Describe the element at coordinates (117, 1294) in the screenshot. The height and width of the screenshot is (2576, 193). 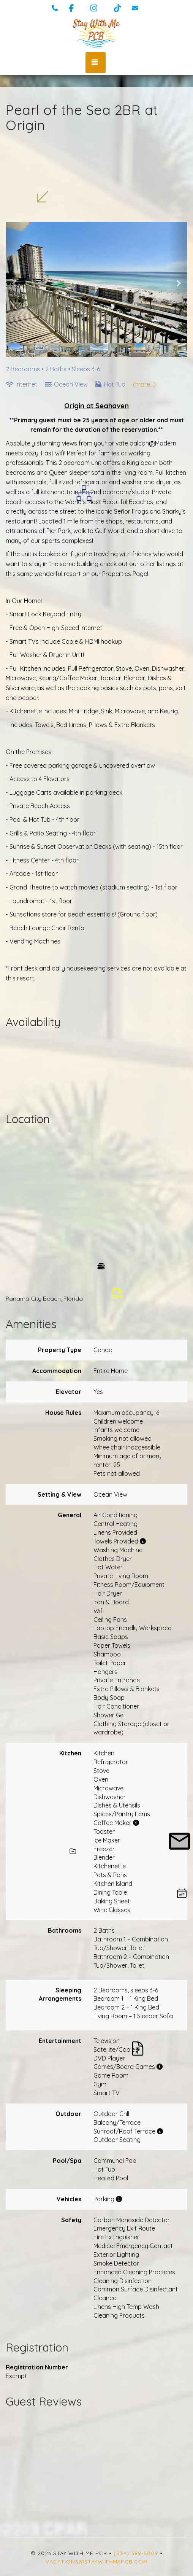
I see `a C++ source code file` at that location.